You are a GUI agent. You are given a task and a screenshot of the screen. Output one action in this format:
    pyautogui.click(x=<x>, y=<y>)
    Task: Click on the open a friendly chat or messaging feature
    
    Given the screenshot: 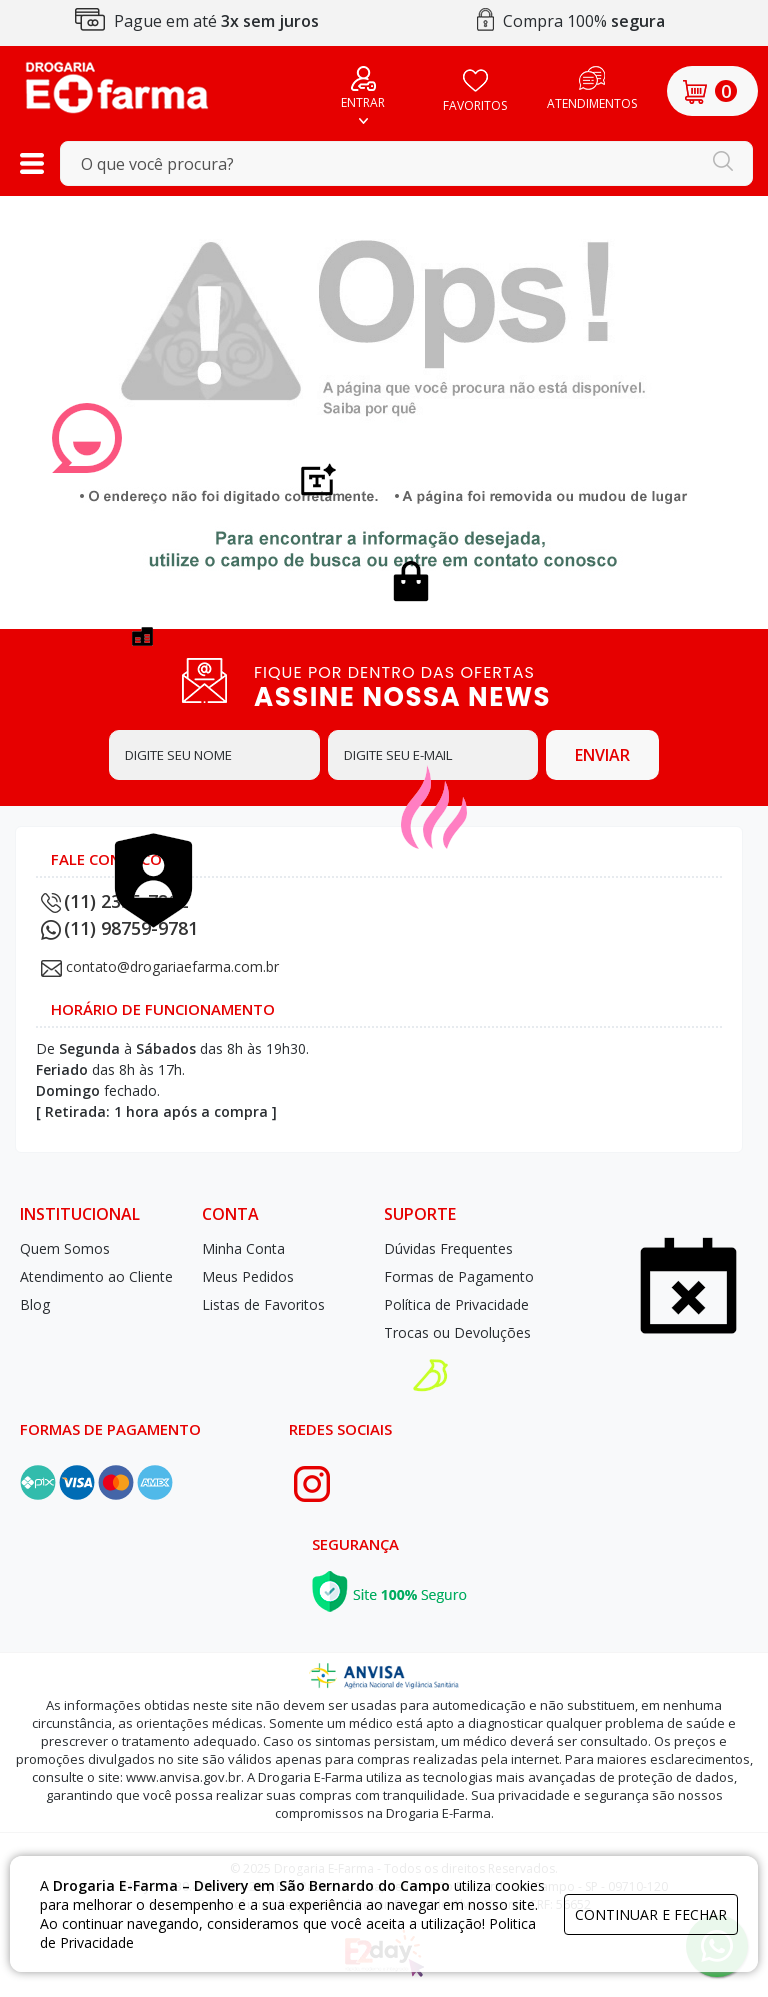 What is the action you would take?
    pyautogui.click(x=87, y=438)
    